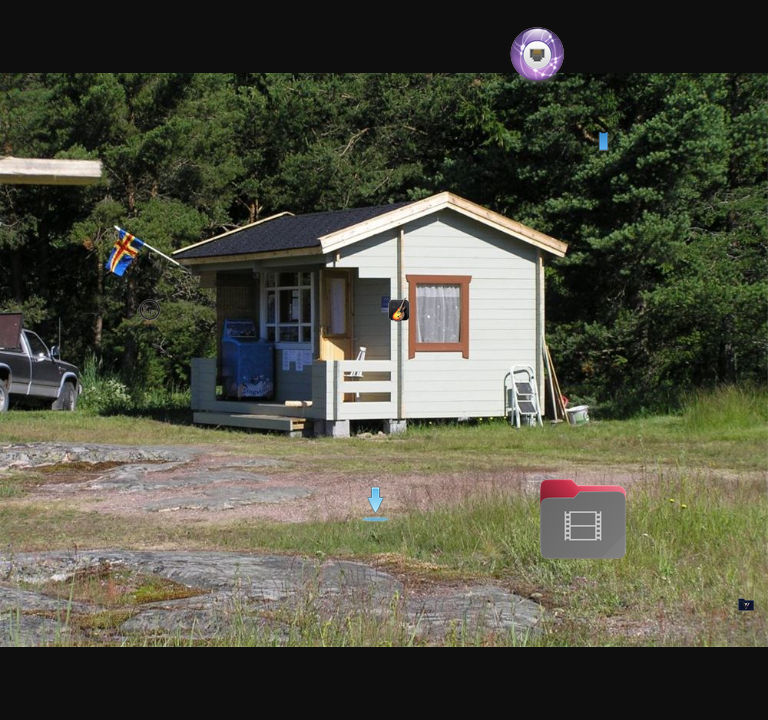  What do you see at coordinates (746, 605) in the screenshot?
I see `open wondershare videap project files folder` at bounding box center [746, 605].